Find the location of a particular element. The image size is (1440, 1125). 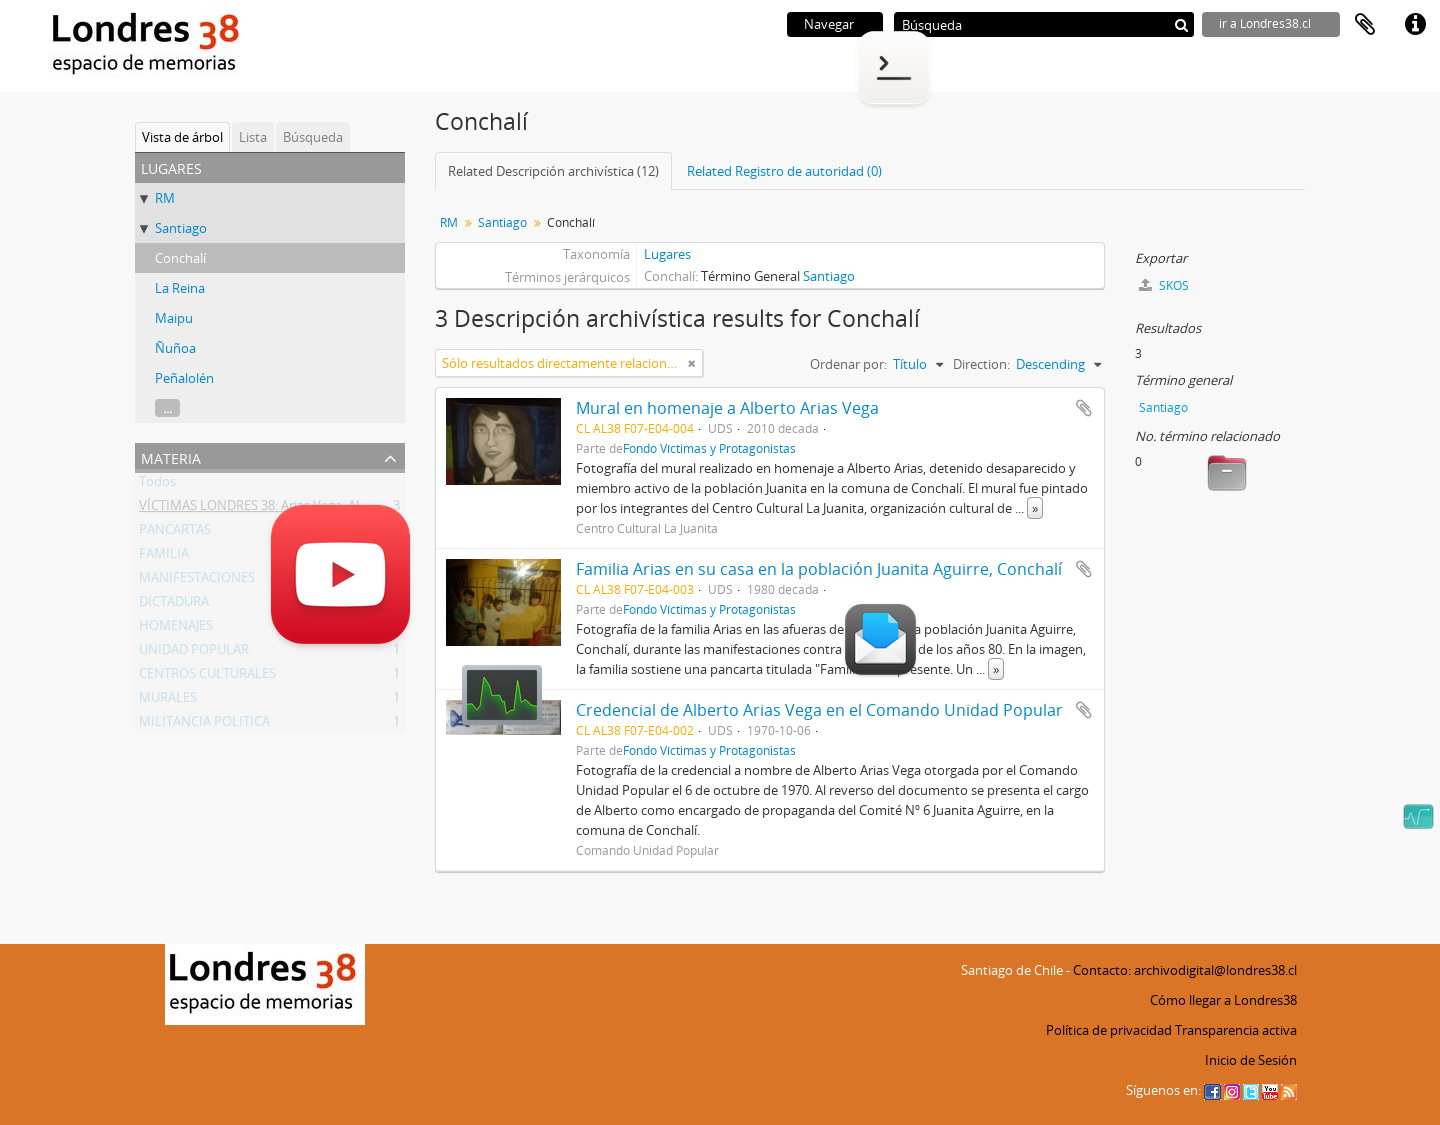

open task manager to view system performance is located at coordinates (502, 695).